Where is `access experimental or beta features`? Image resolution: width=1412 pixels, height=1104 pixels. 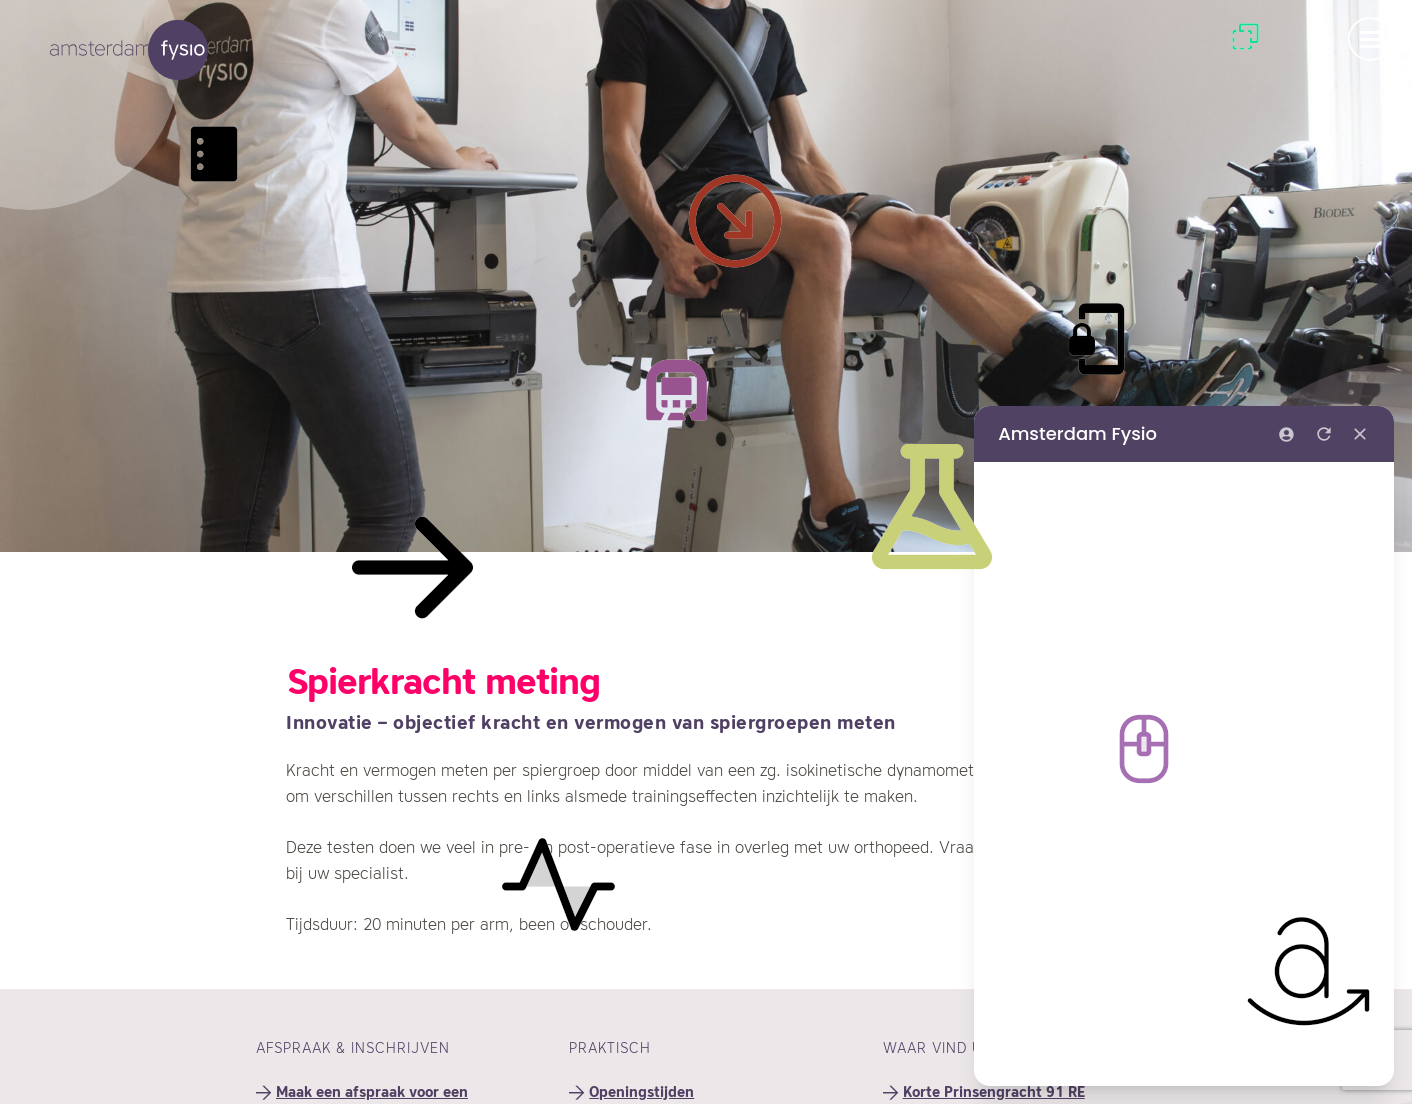
access experimental or beta features is located at coordinates (932, 509).